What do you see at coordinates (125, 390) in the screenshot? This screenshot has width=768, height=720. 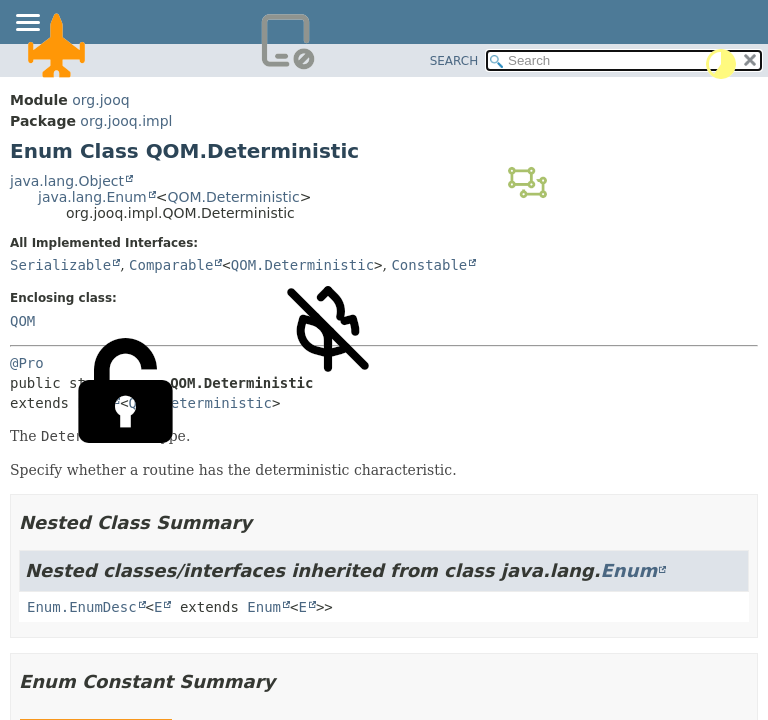 I see `unlock or access secured content` at bounding box center [125, 390].